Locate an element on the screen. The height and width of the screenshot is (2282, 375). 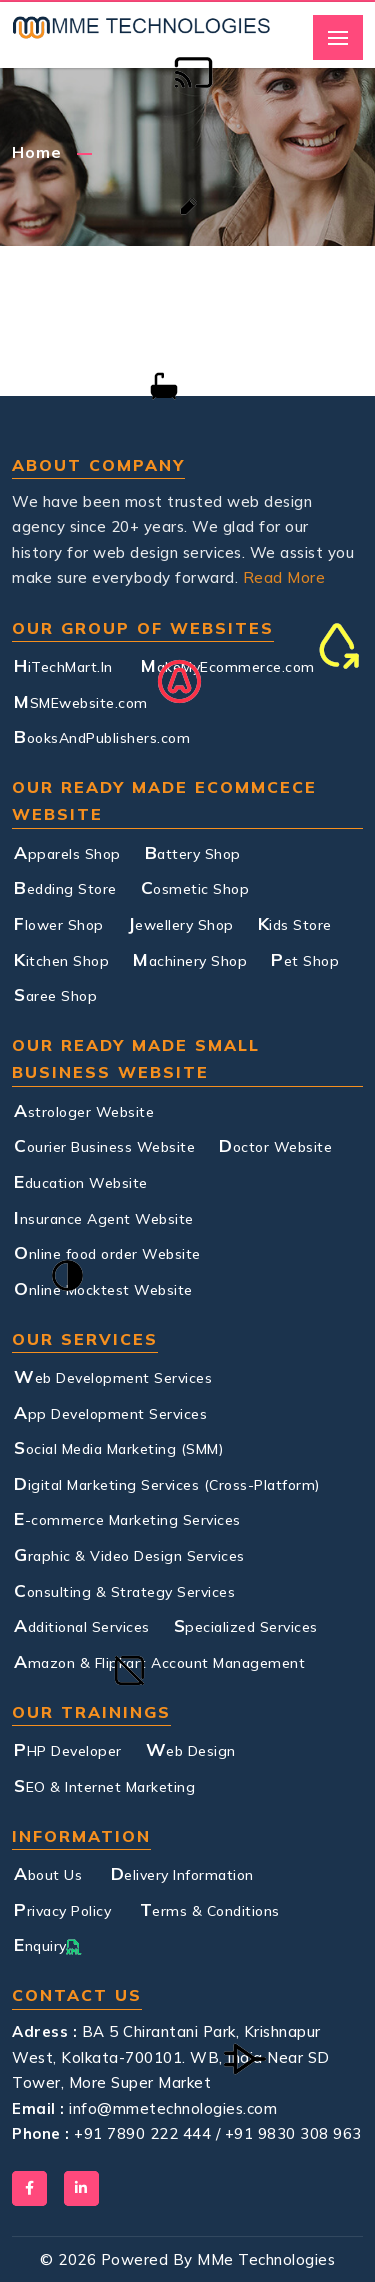
indicates bathroom amenity available is located at coordinates (164, 386).